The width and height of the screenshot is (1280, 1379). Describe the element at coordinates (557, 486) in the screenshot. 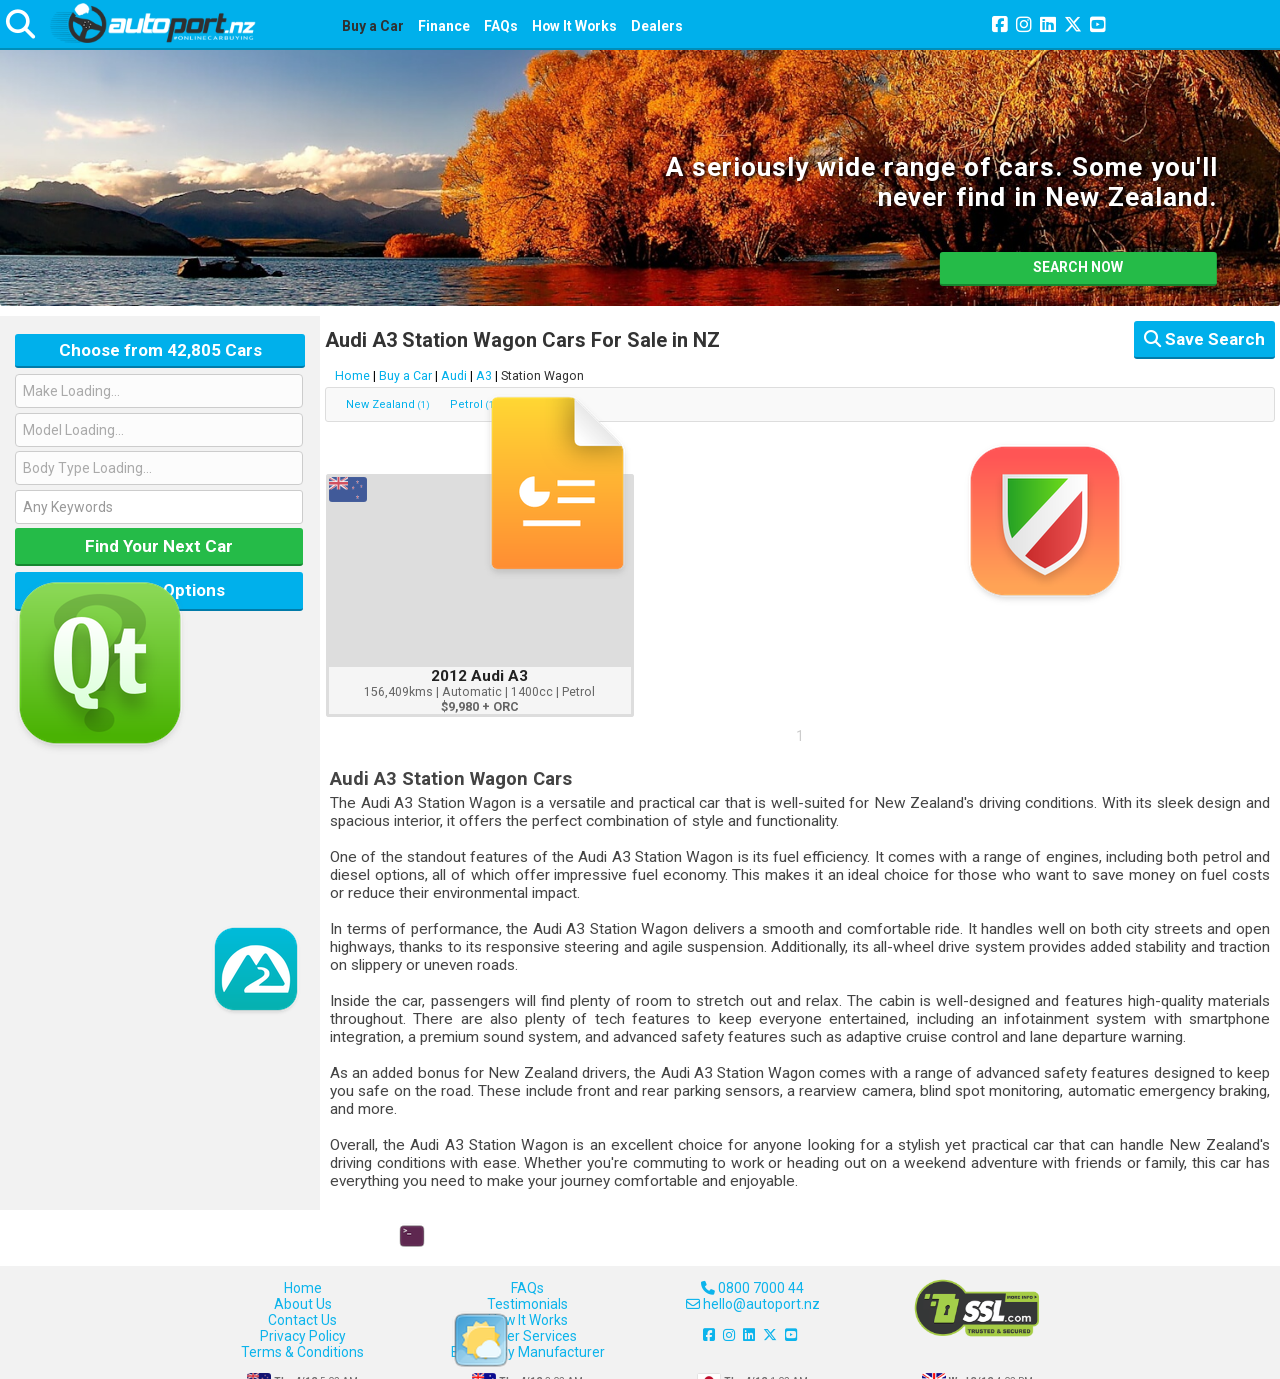

I see `open a presentation file` at that location.